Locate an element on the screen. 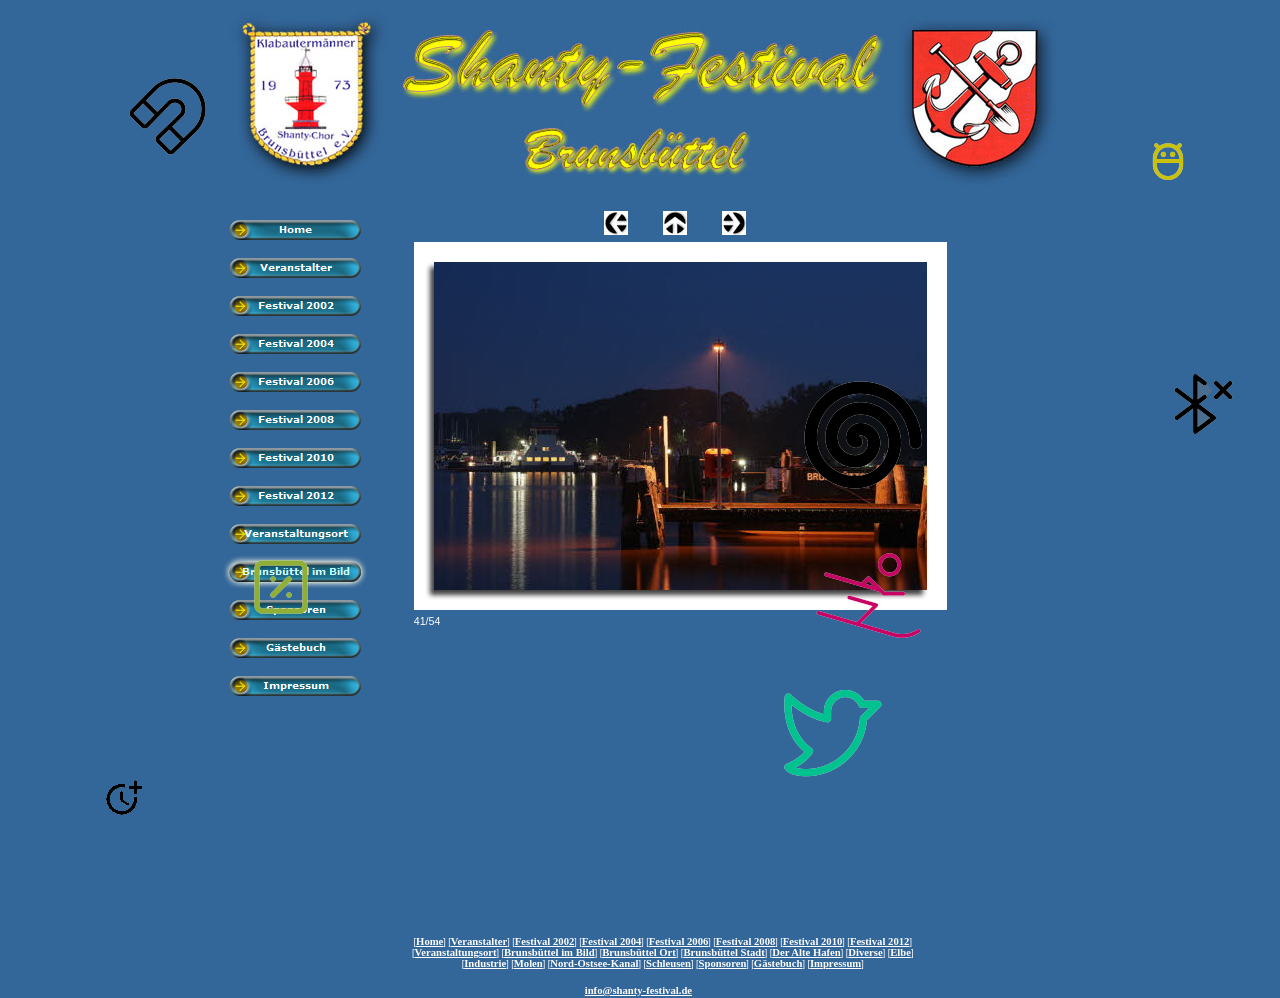 This screenshot has height=998, width=1280. indicates loading or processing in progress is located at coordinates (858, 437).